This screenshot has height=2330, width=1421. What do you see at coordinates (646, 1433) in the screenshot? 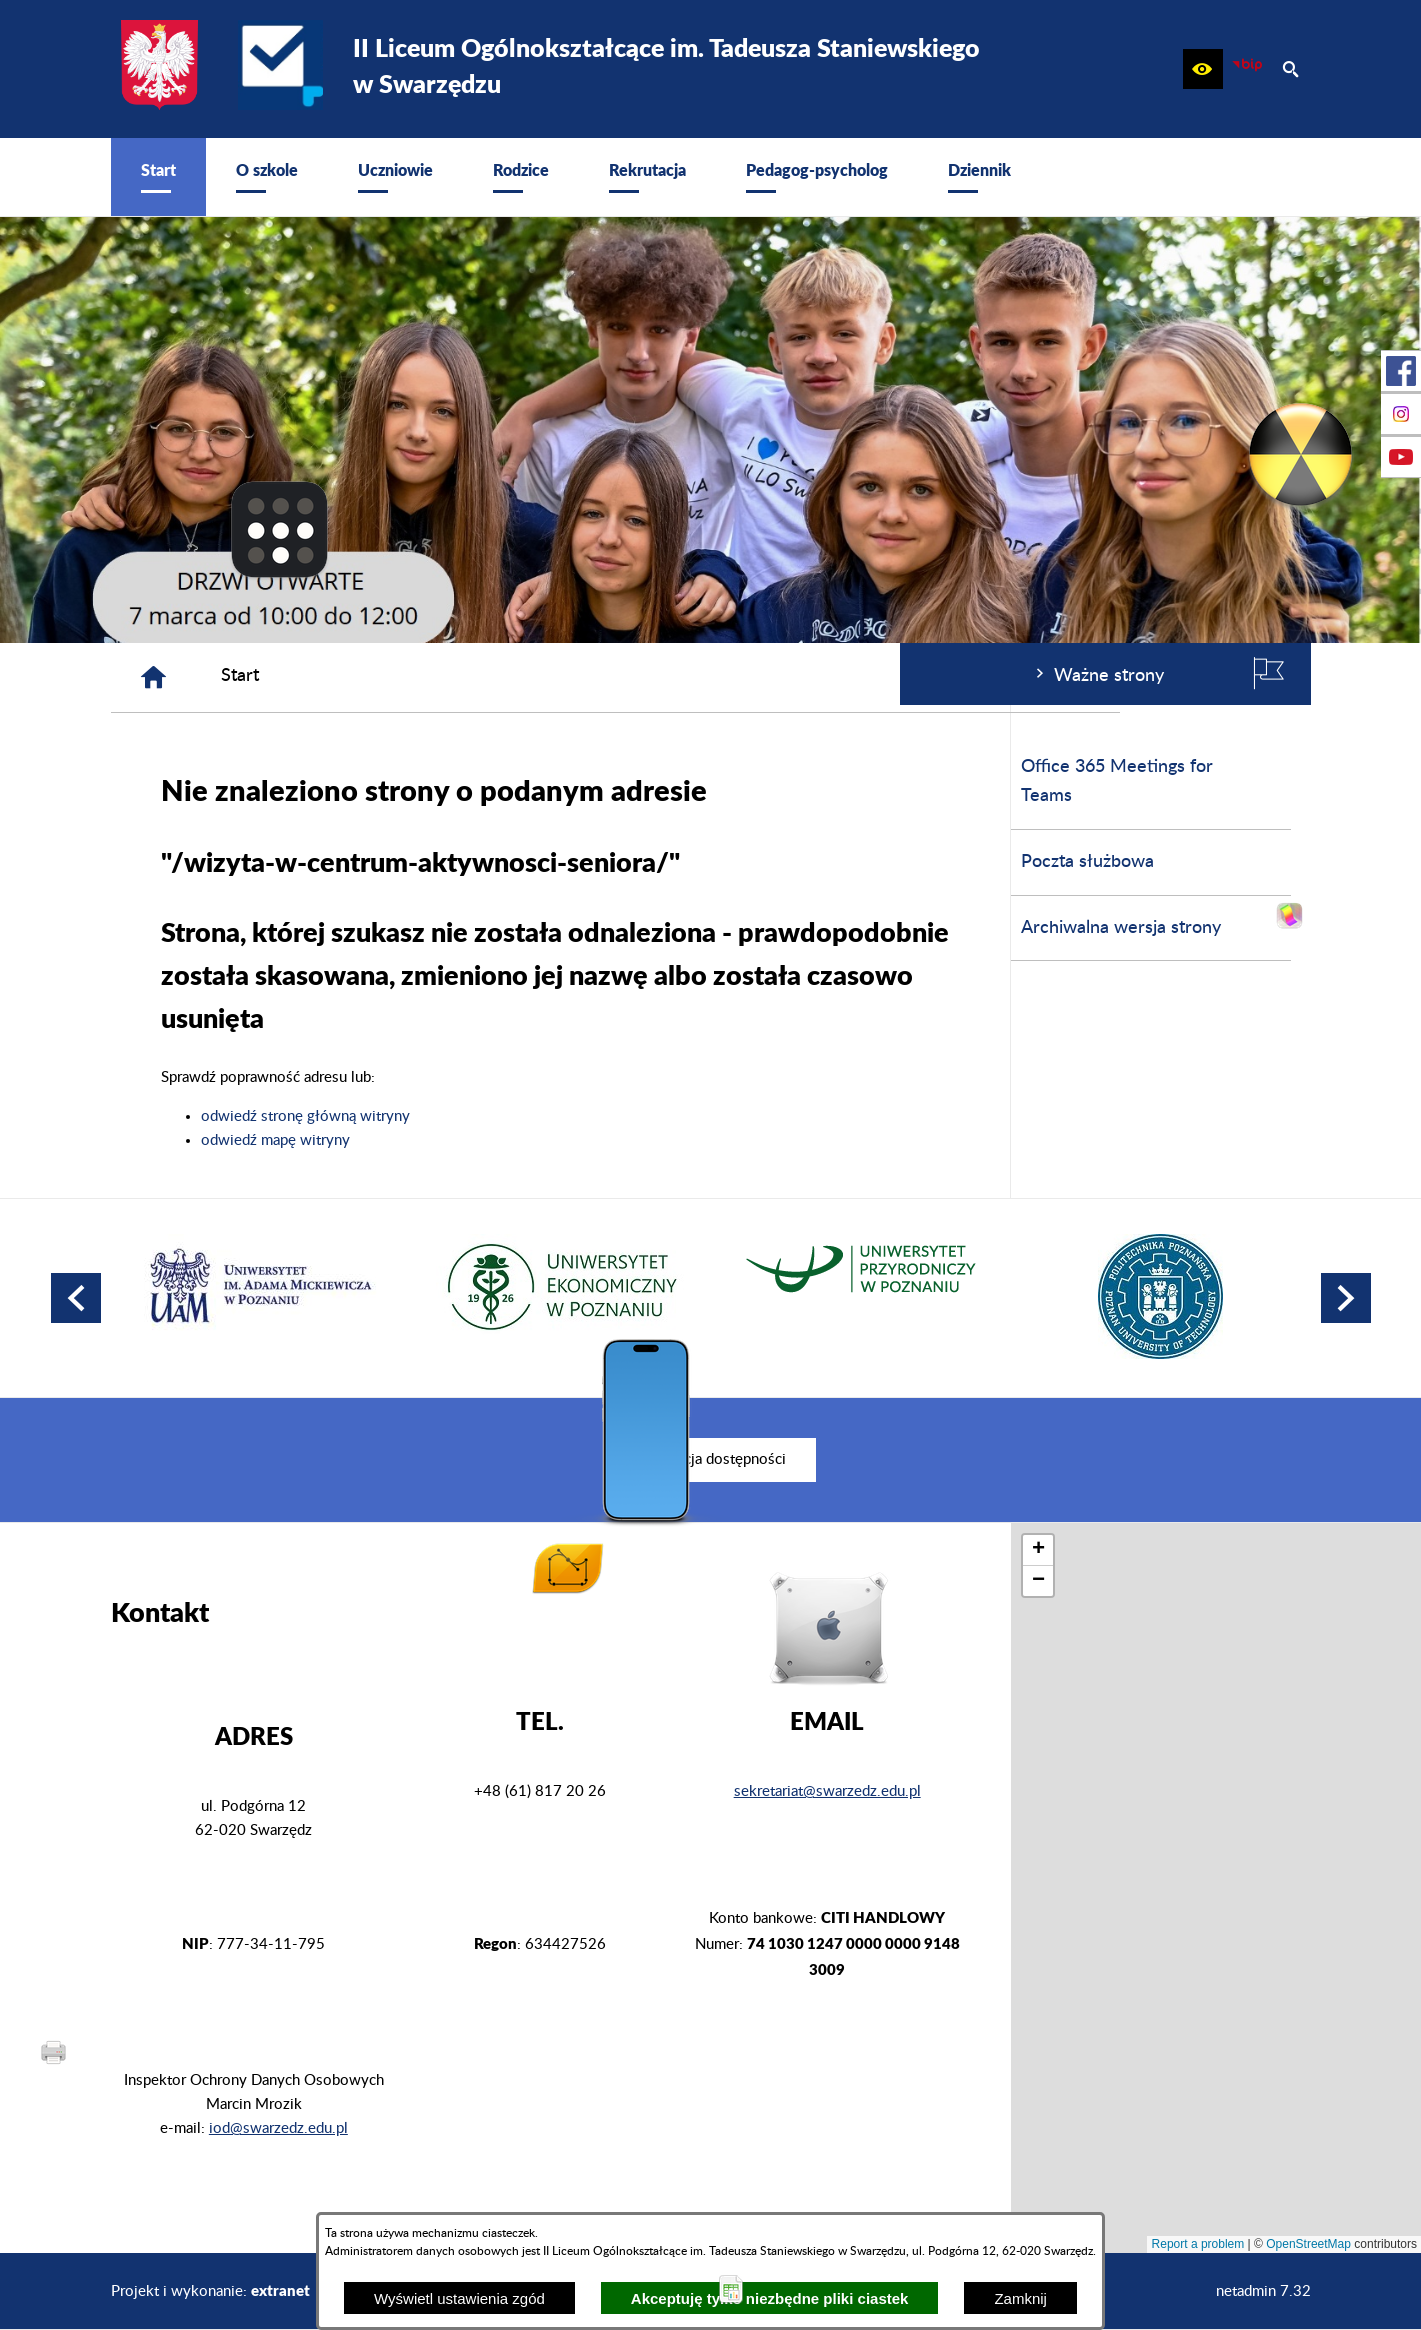
I see `connected iPhone device` at bounding box center [646, 1433].